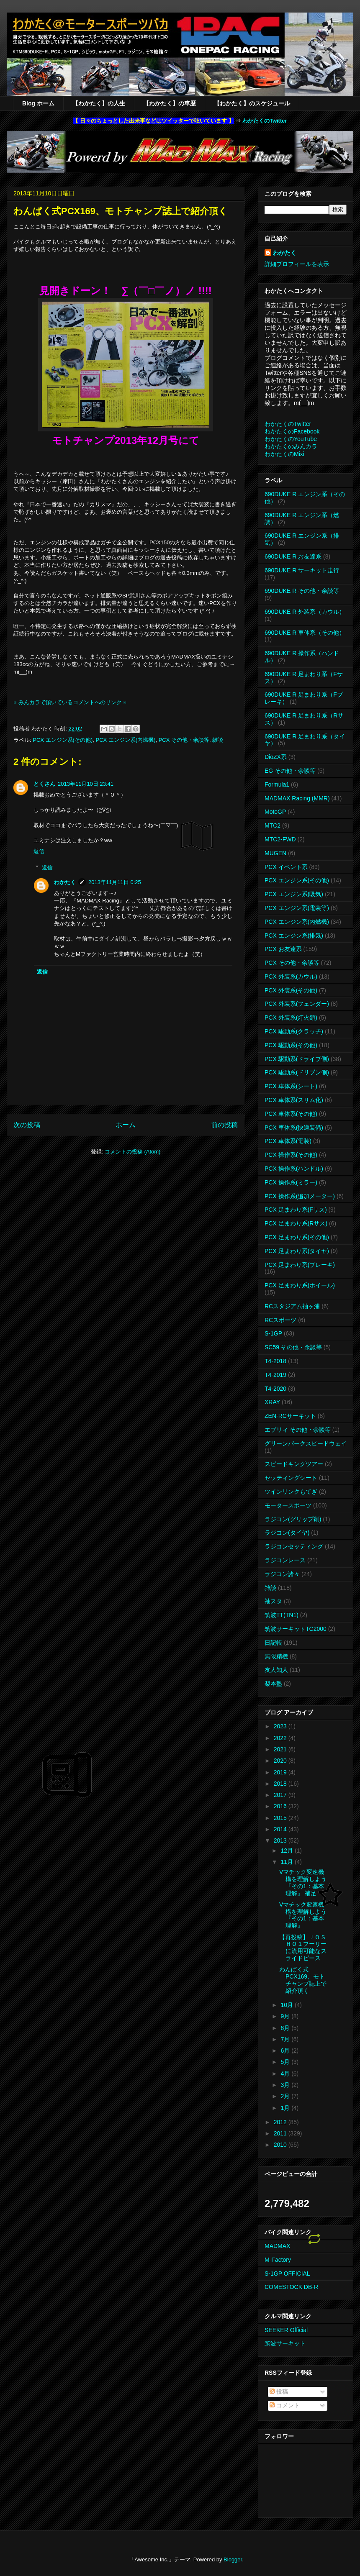 The height and width of the screenshot is (2576, 360). Describe the element at coordinates (67, 1775) in the screenshot. I see `call using landline phone` at that location.